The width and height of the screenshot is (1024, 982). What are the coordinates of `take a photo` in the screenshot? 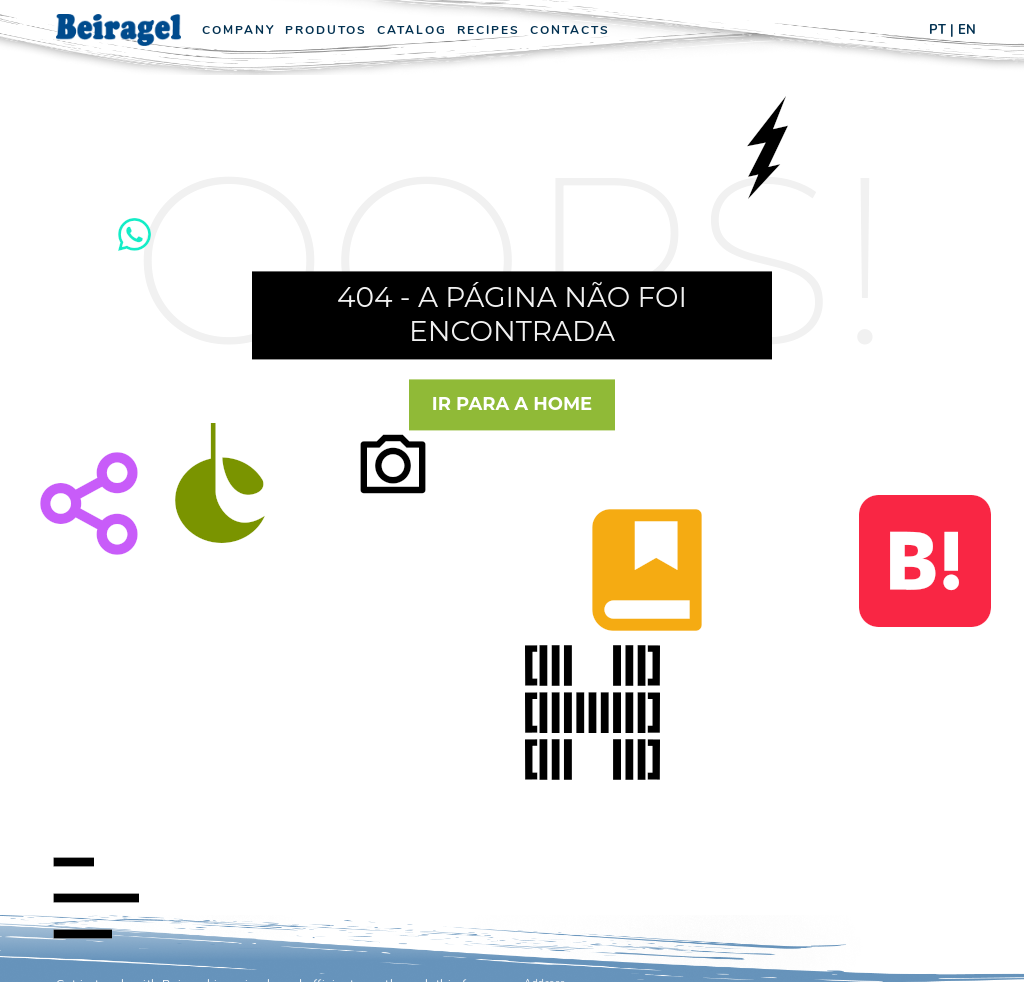 It's located at (393, 464).